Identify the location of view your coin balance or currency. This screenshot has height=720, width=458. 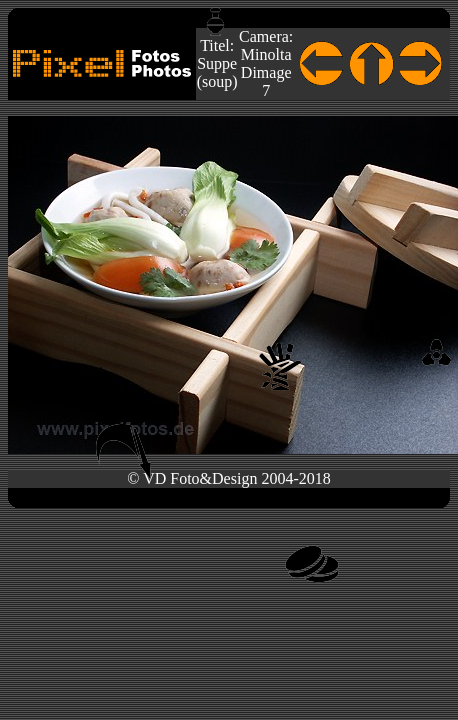
(312, 564).